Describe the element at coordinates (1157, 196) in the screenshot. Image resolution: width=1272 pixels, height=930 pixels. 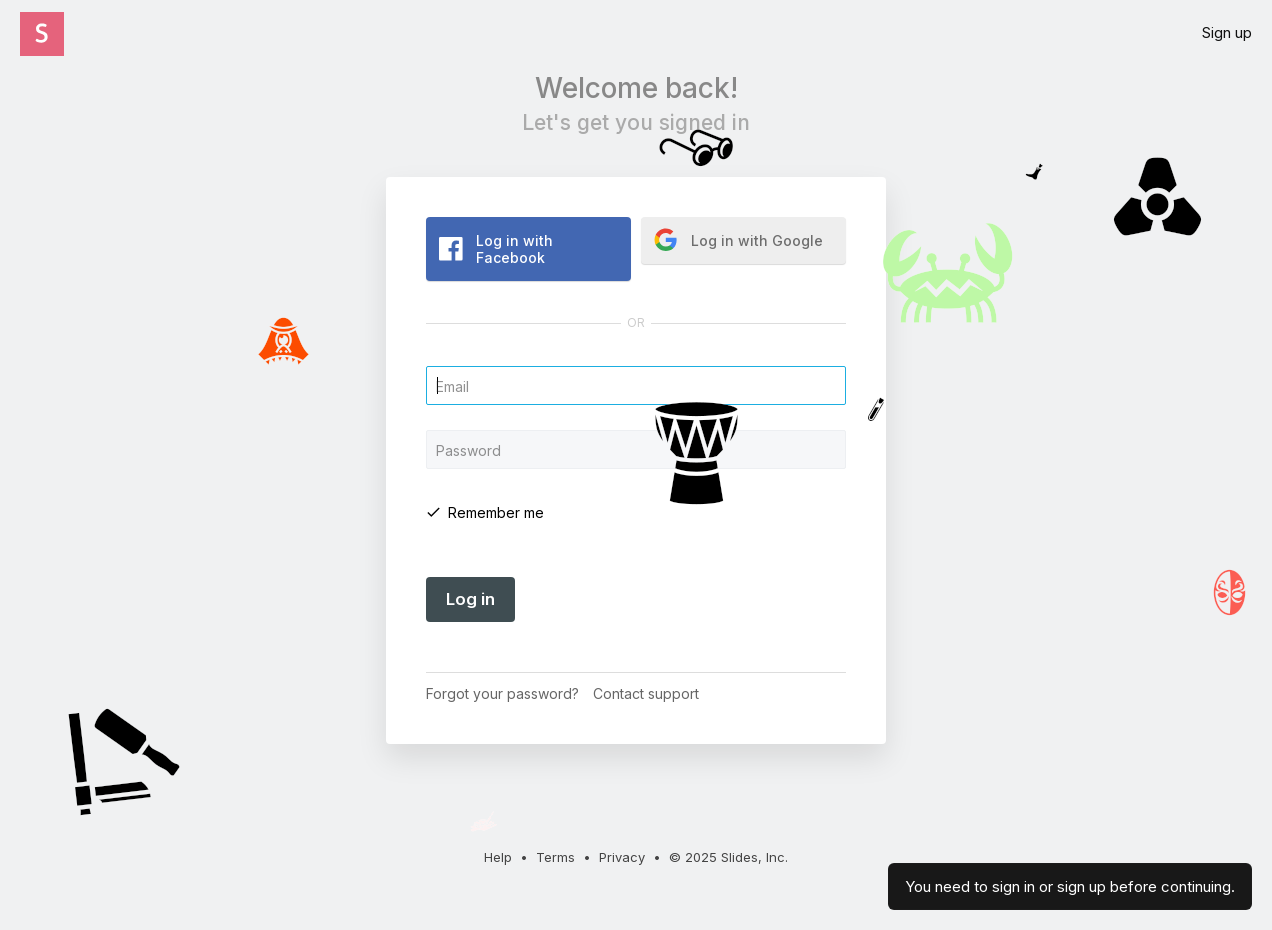
I see `indicates nuclear or reactor system status` at that location.